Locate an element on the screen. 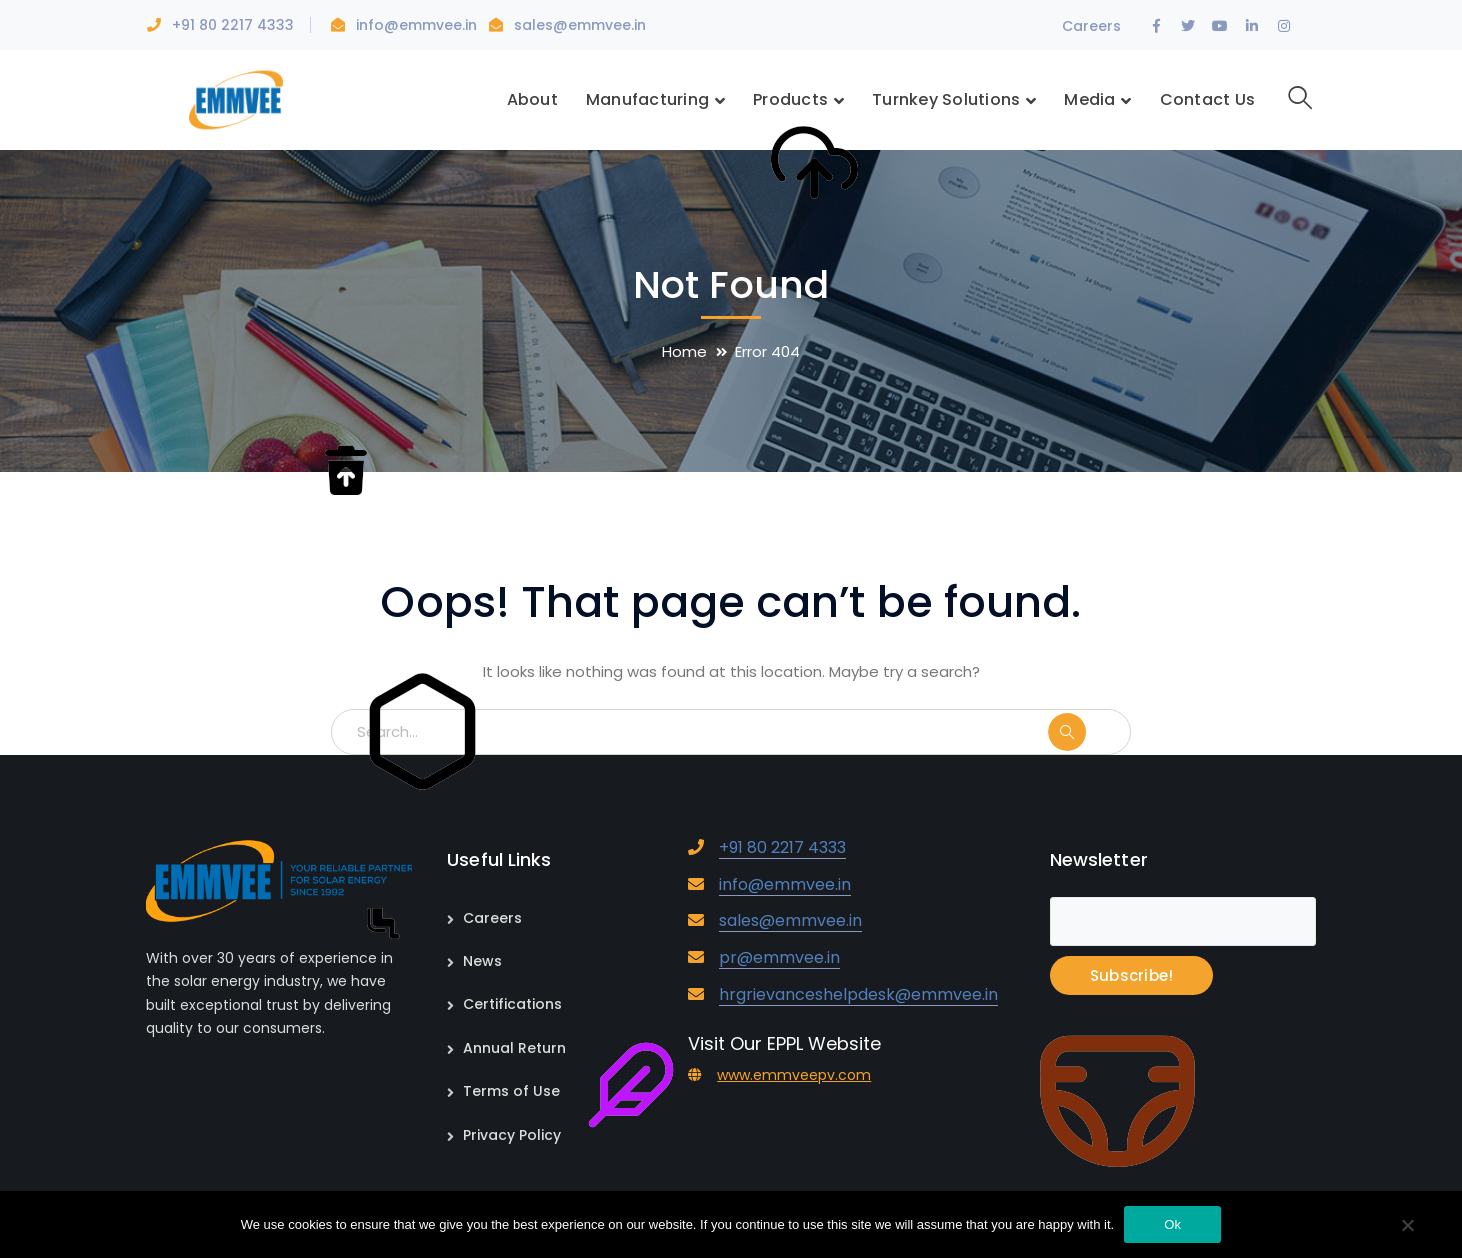 This screenshot has width=1462, height=1258. track diaper changes for baby care logging is located at coordinates (1117, 1097).